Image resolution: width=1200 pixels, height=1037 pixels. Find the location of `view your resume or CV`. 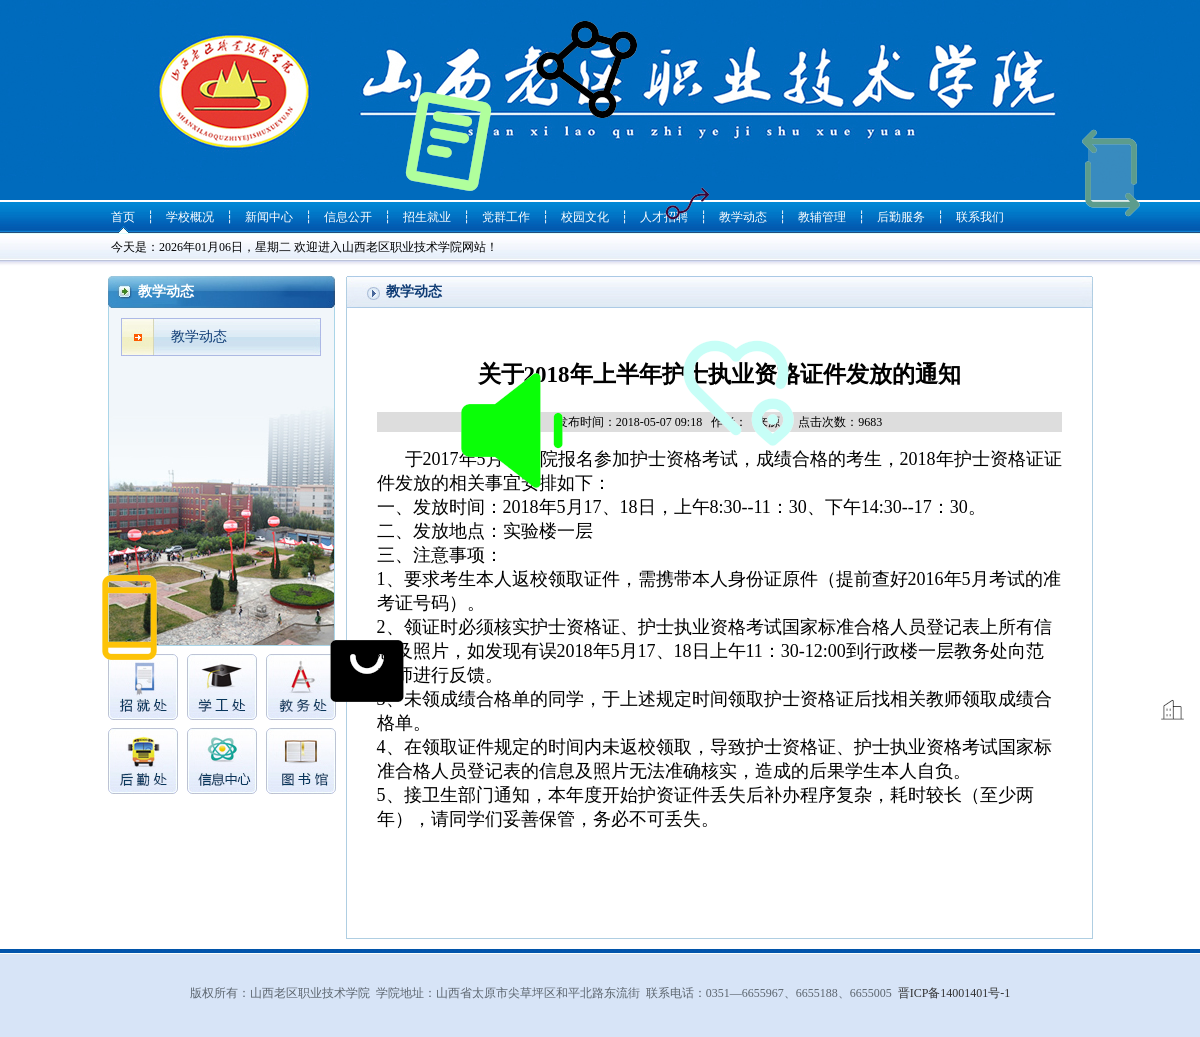

view your resume or CV is located at coordinates (448, 141).